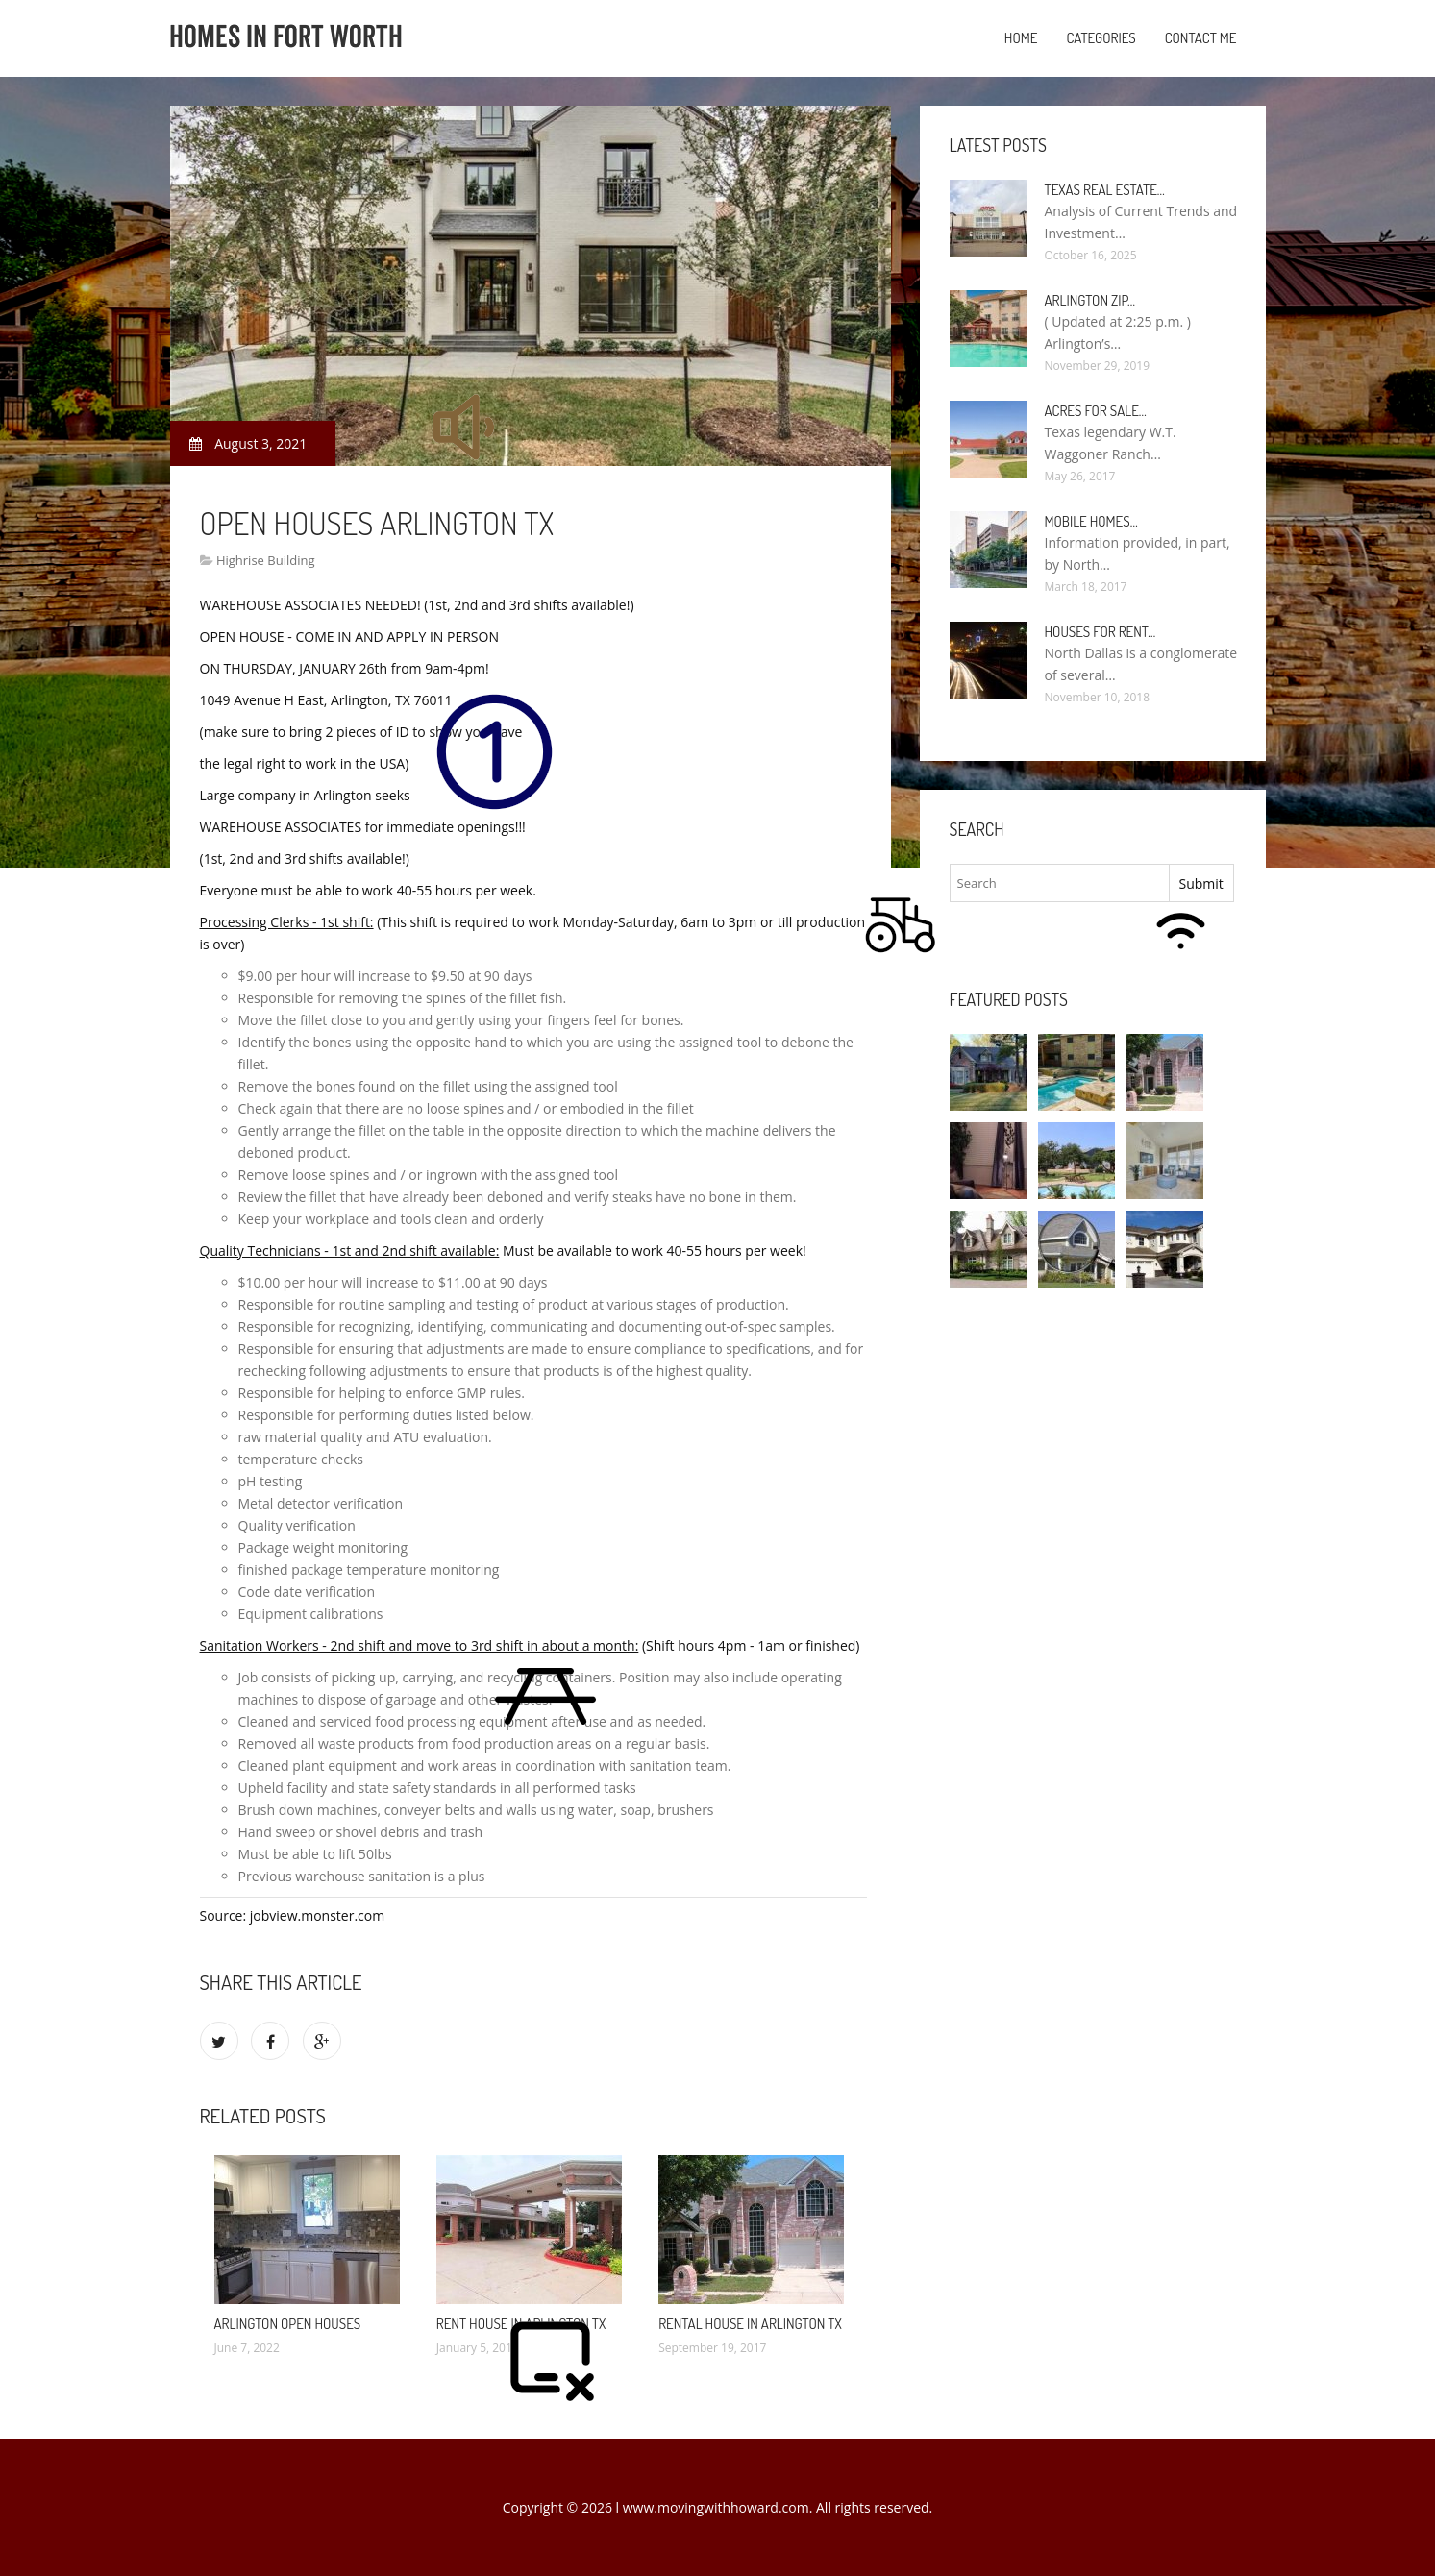 The height and width of the screenshot is (2576, 1435). I want to click on disconnect or remove iPad from horizontal display, so click(550, 2357).